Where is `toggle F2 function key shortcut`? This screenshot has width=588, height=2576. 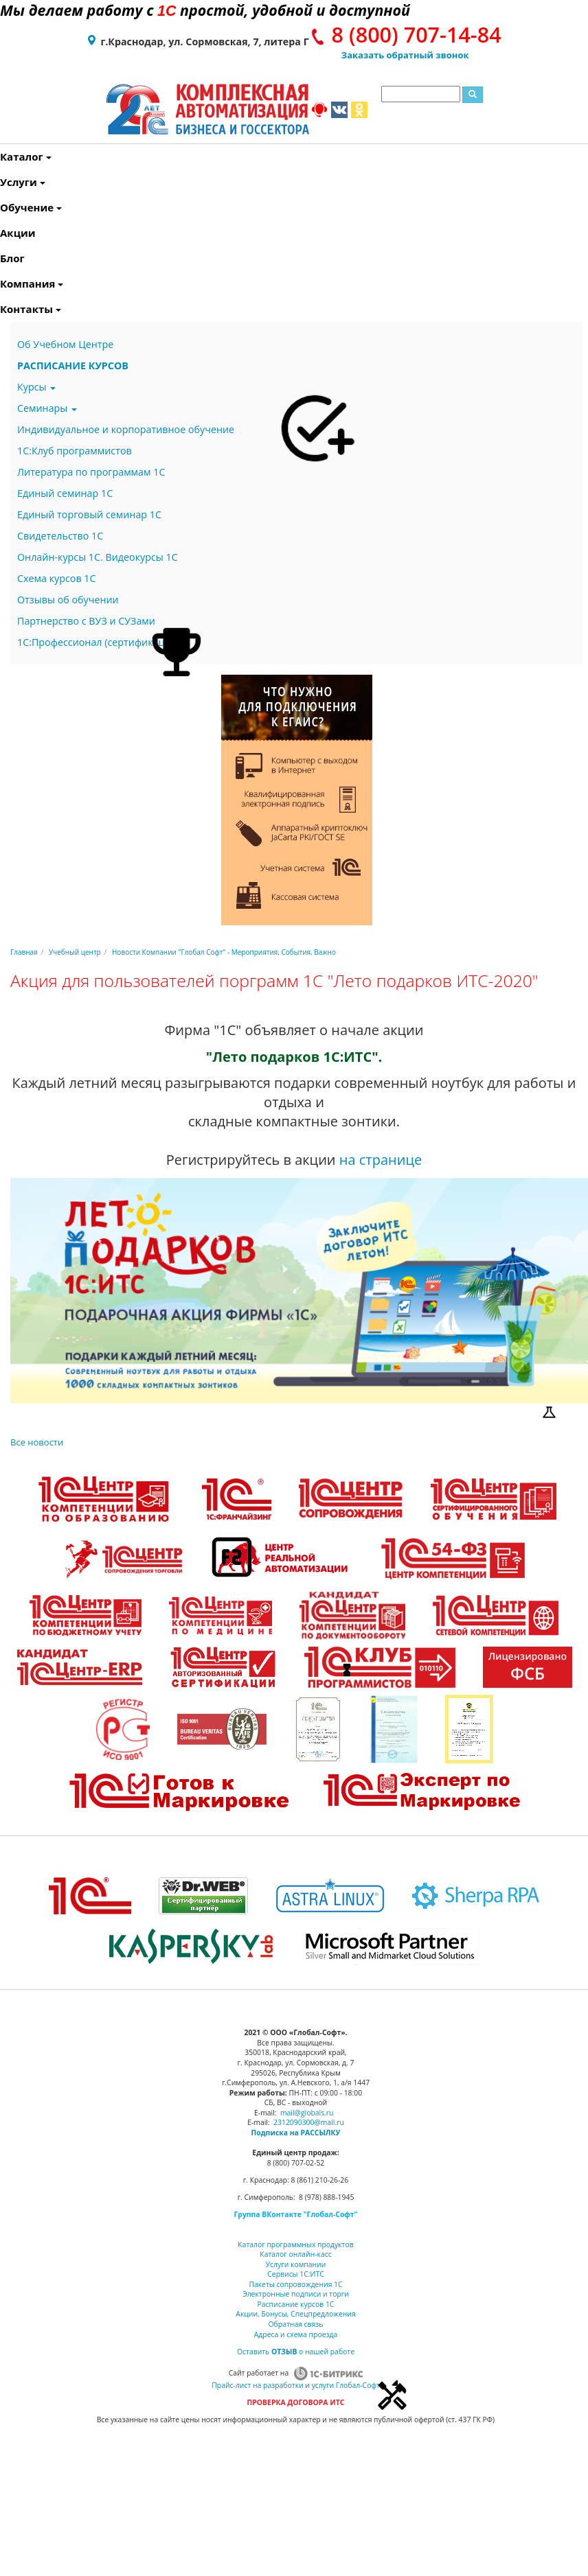 toggle F2 function key shortcut is located at coordinates (231, 1557).